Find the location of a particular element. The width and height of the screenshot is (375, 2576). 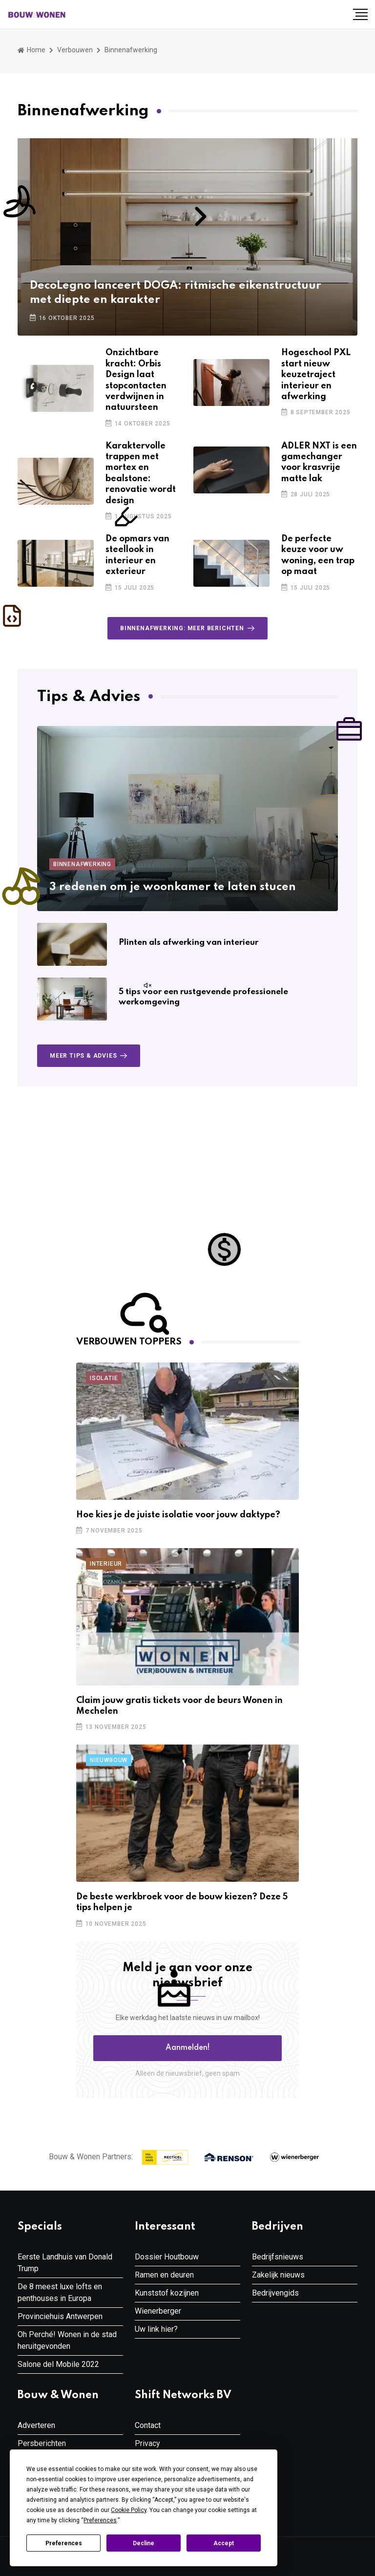

indicates fruit or food category is located at coordinates (21, 886).